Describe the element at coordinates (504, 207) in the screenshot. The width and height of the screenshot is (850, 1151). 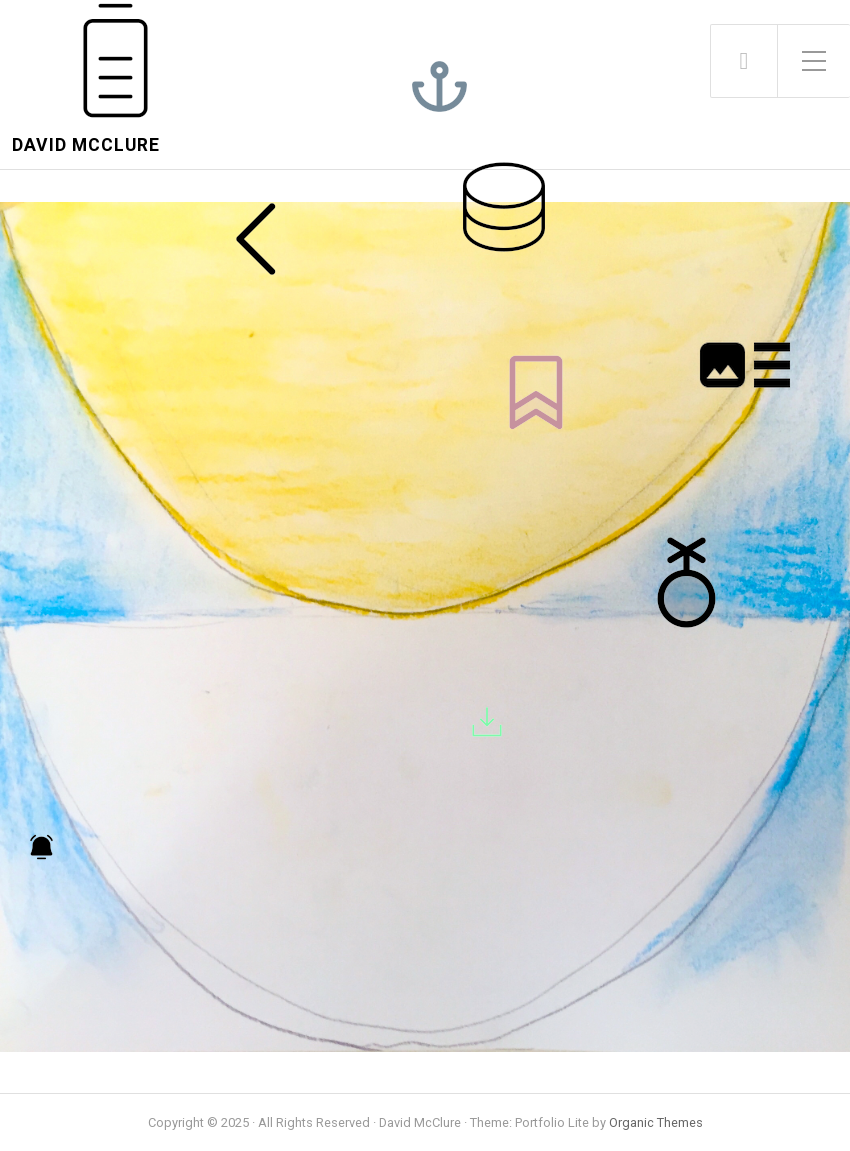
I see `access database or data storage` at that location.